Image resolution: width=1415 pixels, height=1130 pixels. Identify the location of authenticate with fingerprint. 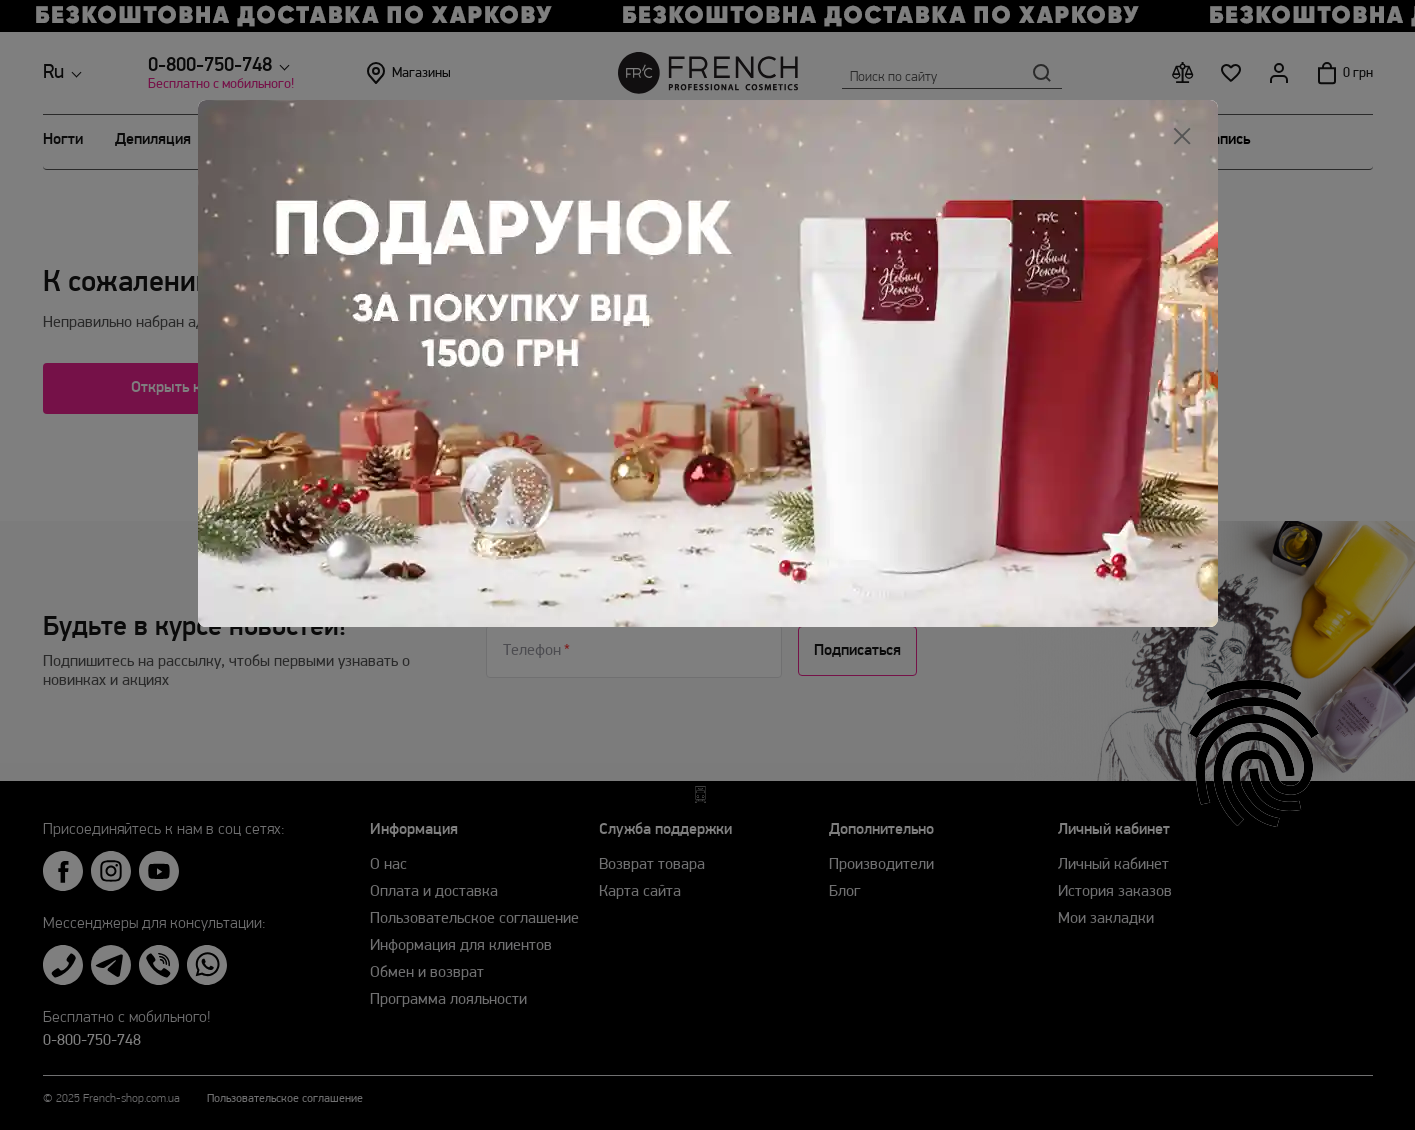
(1254, 753).